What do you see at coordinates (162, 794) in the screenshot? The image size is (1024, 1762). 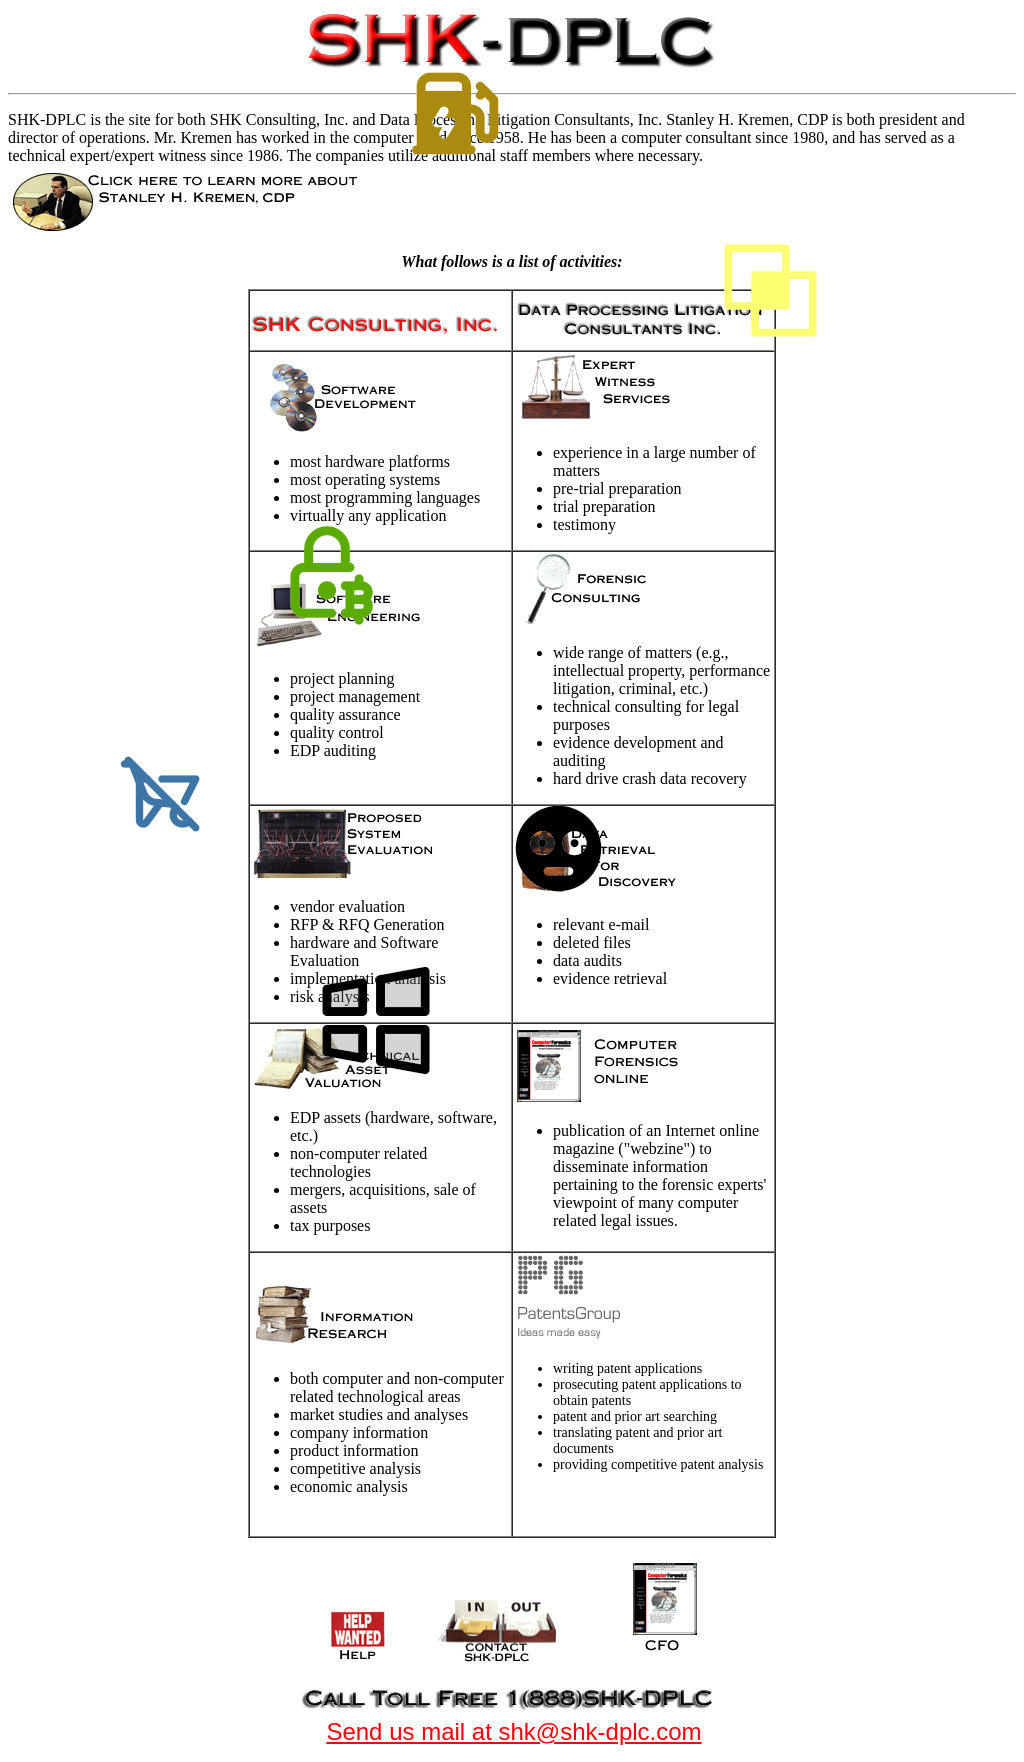 I see `remove item from garden cart` at bounding box center [162, 794].